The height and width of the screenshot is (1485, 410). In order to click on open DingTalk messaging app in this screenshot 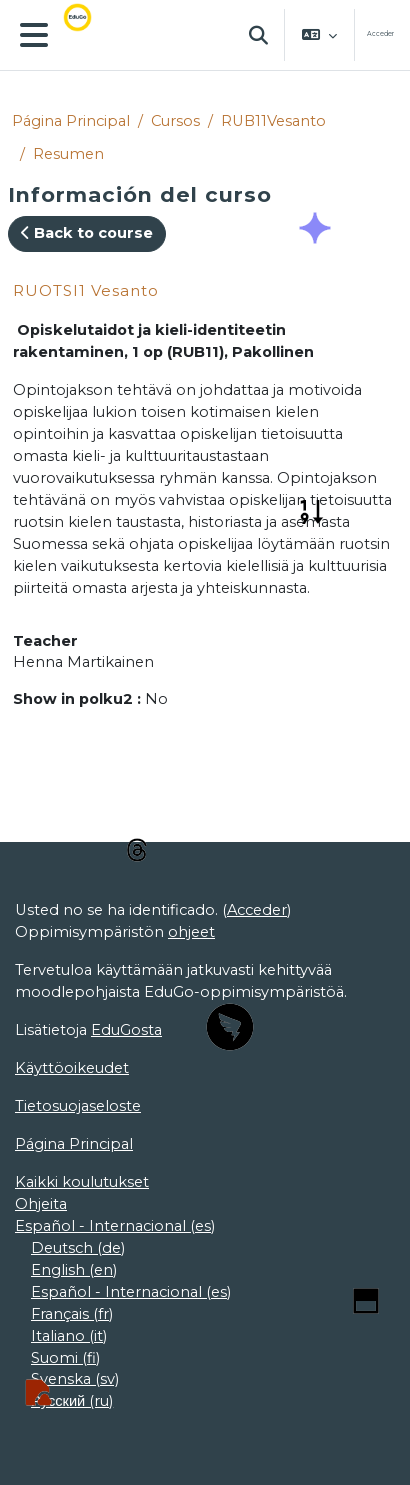, I will do `click(230, 1027)`.